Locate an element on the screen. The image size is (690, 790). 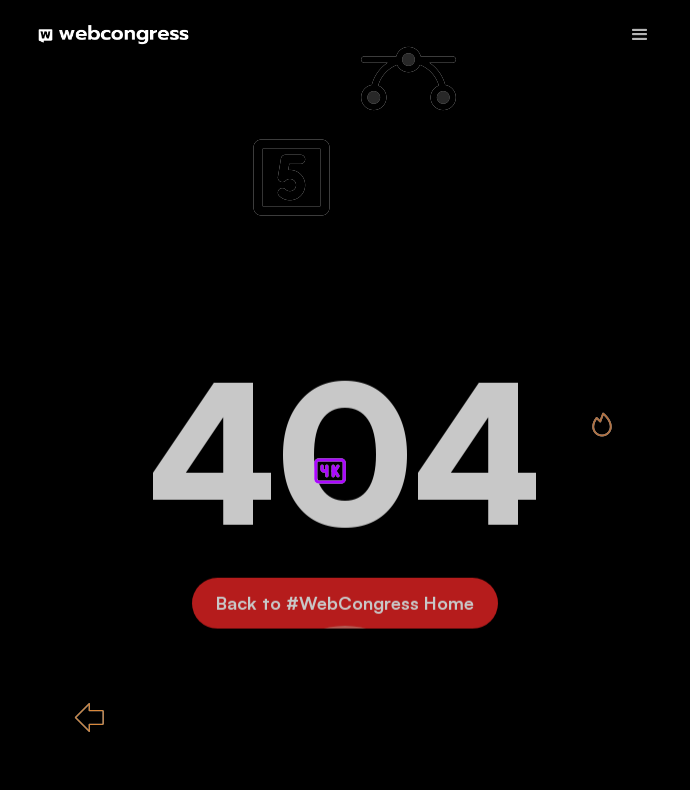
go back to the previous screen is located at coordinates (90, 717).